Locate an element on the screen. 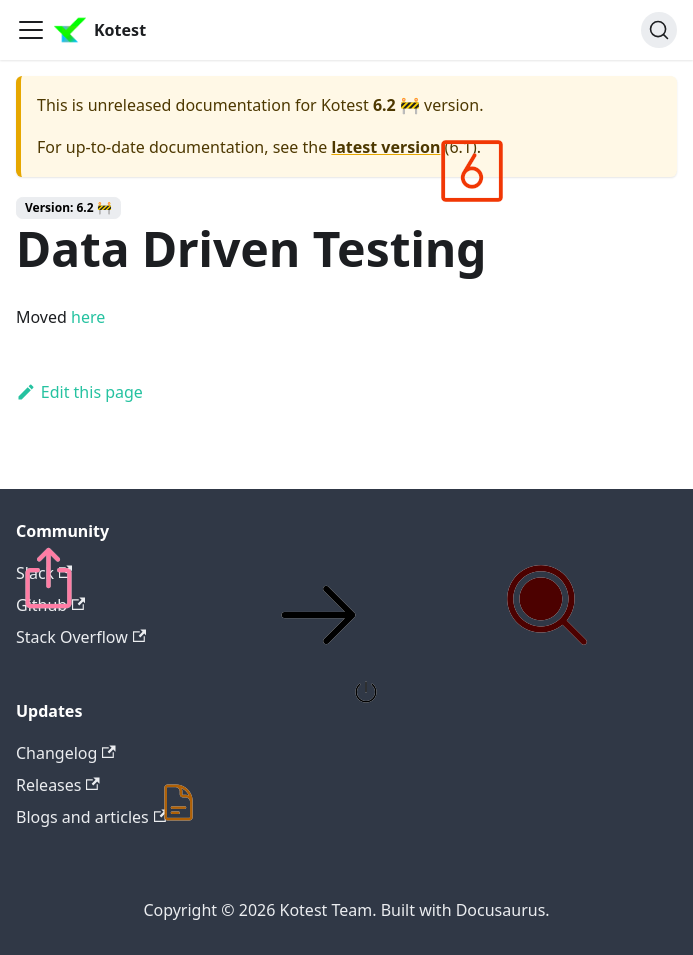 This screenshot has width=693, height=955. search for content or items is located at coordinates (547, 605).